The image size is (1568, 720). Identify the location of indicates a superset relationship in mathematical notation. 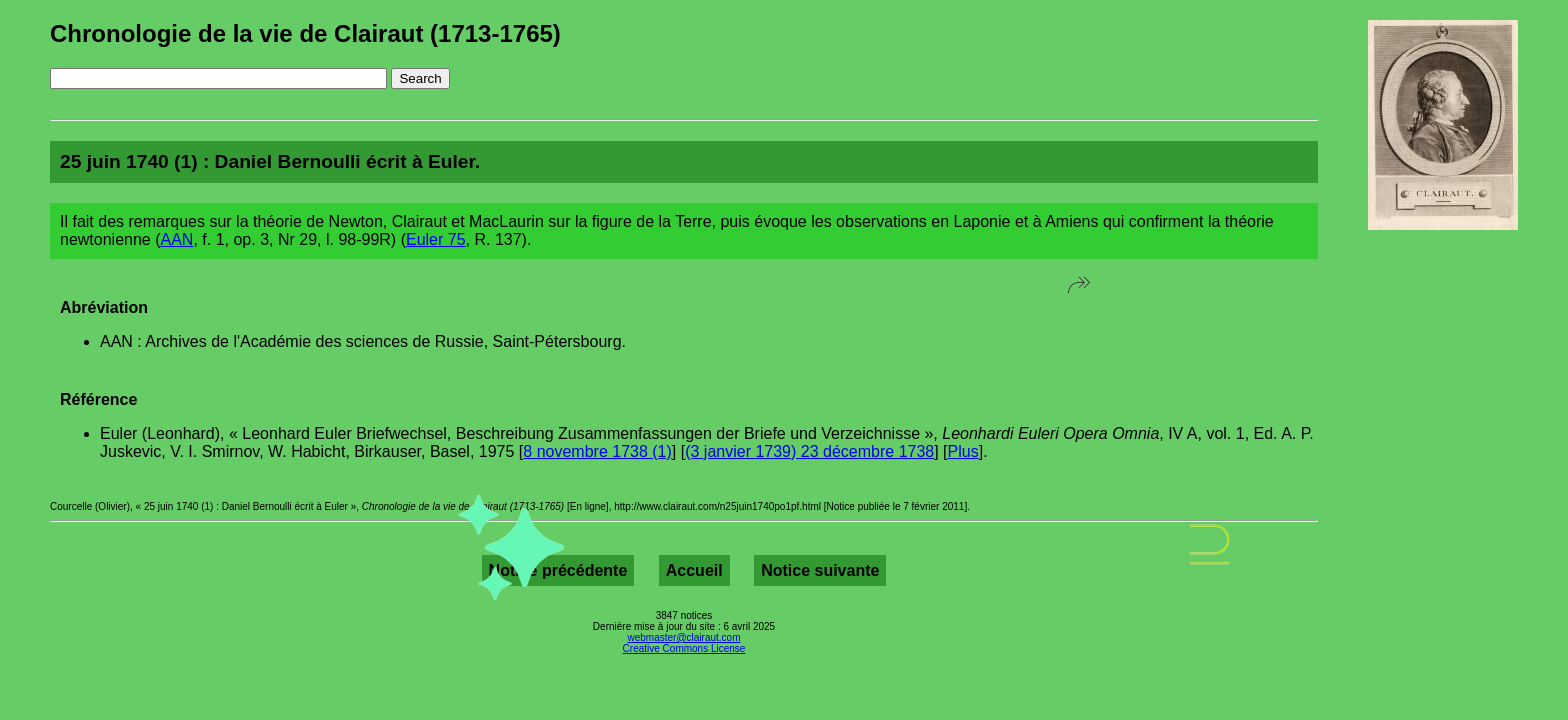
(1208, 545).